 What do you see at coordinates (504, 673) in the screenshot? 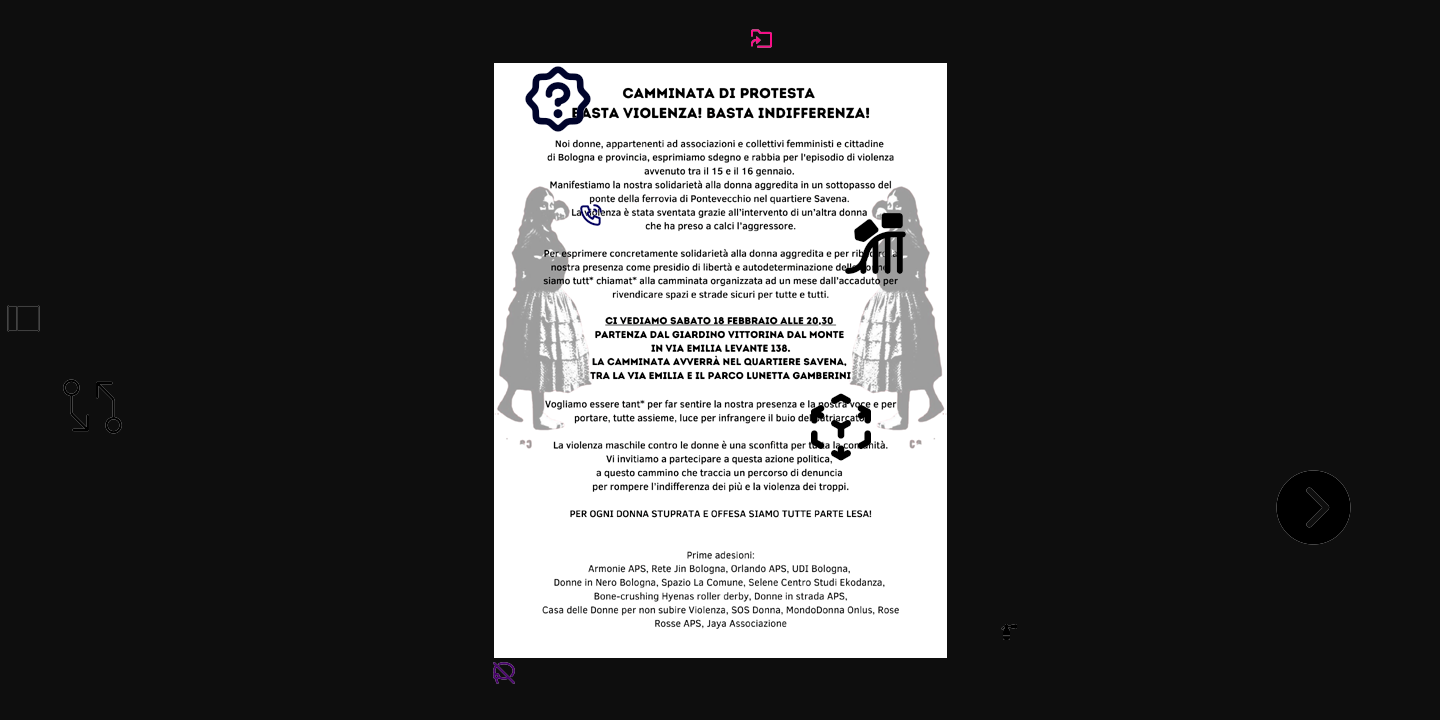
I see `disable lasso selection tool` at bounding box center [504, 673].